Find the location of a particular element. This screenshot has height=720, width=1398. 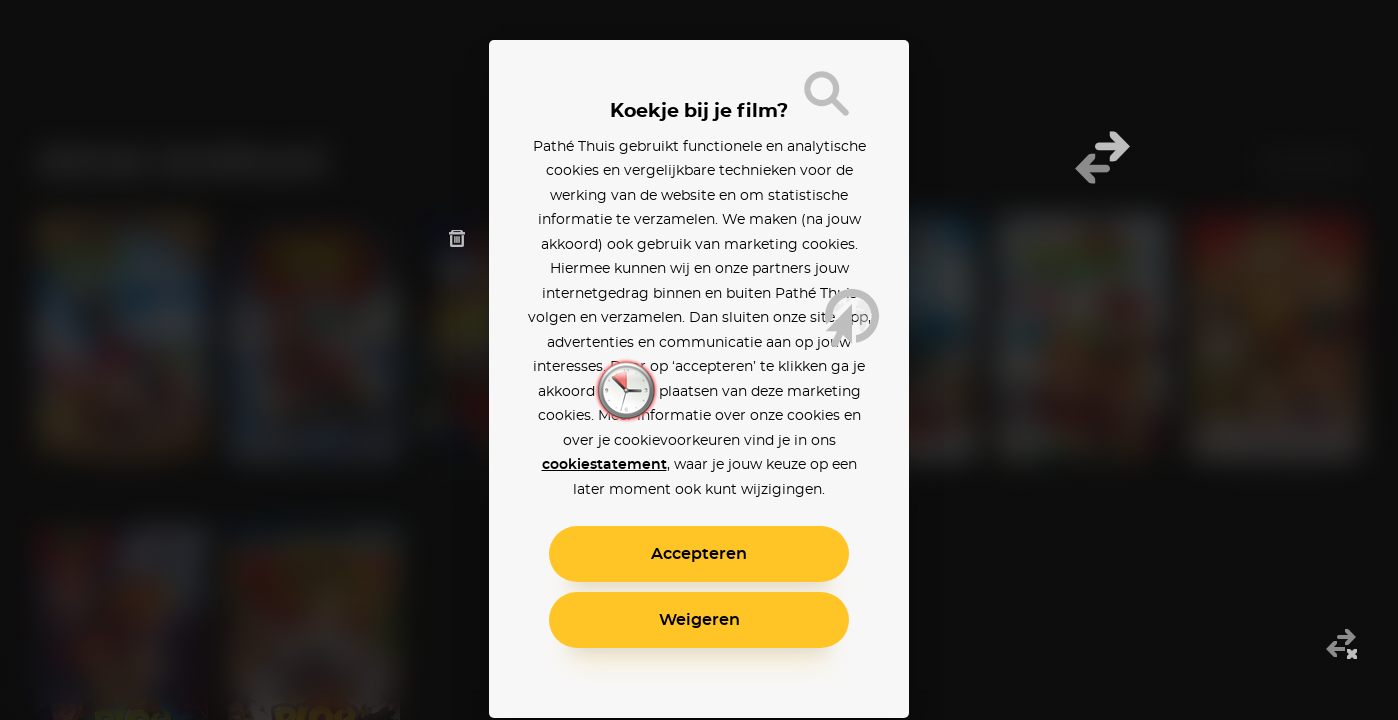

indicates no network connection available is located at coordinates (1341, 643).